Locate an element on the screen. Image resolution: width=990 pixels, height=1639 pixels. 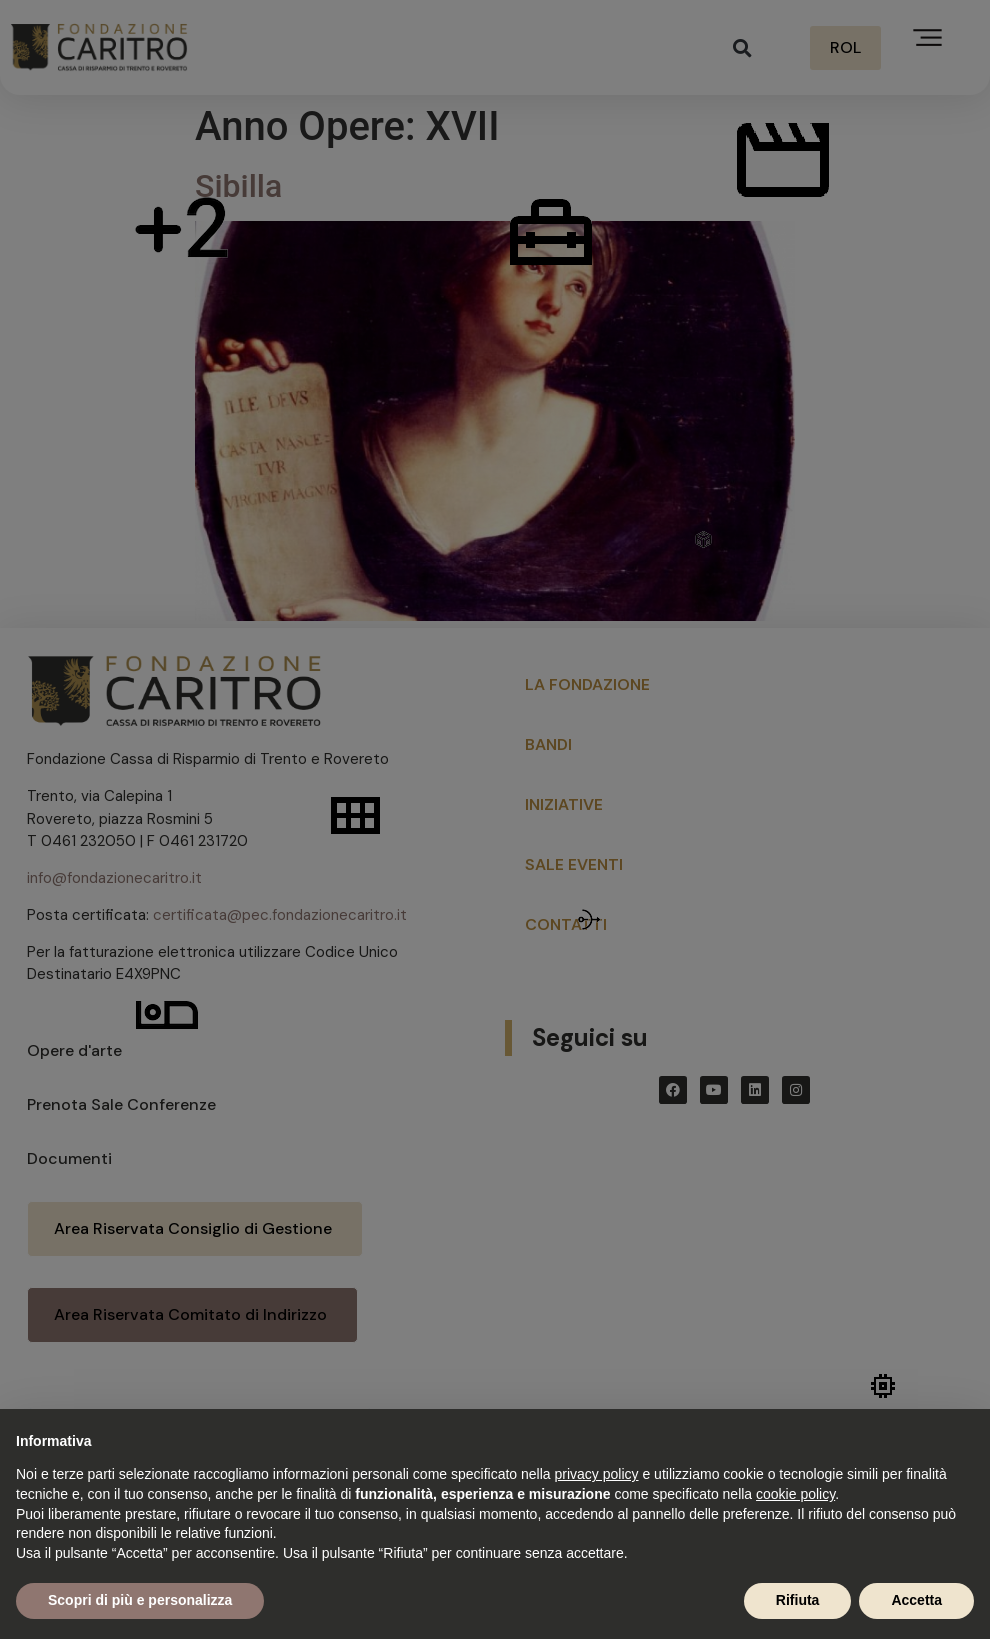
open codesandbox development environment is located at coordinates (703, 539).